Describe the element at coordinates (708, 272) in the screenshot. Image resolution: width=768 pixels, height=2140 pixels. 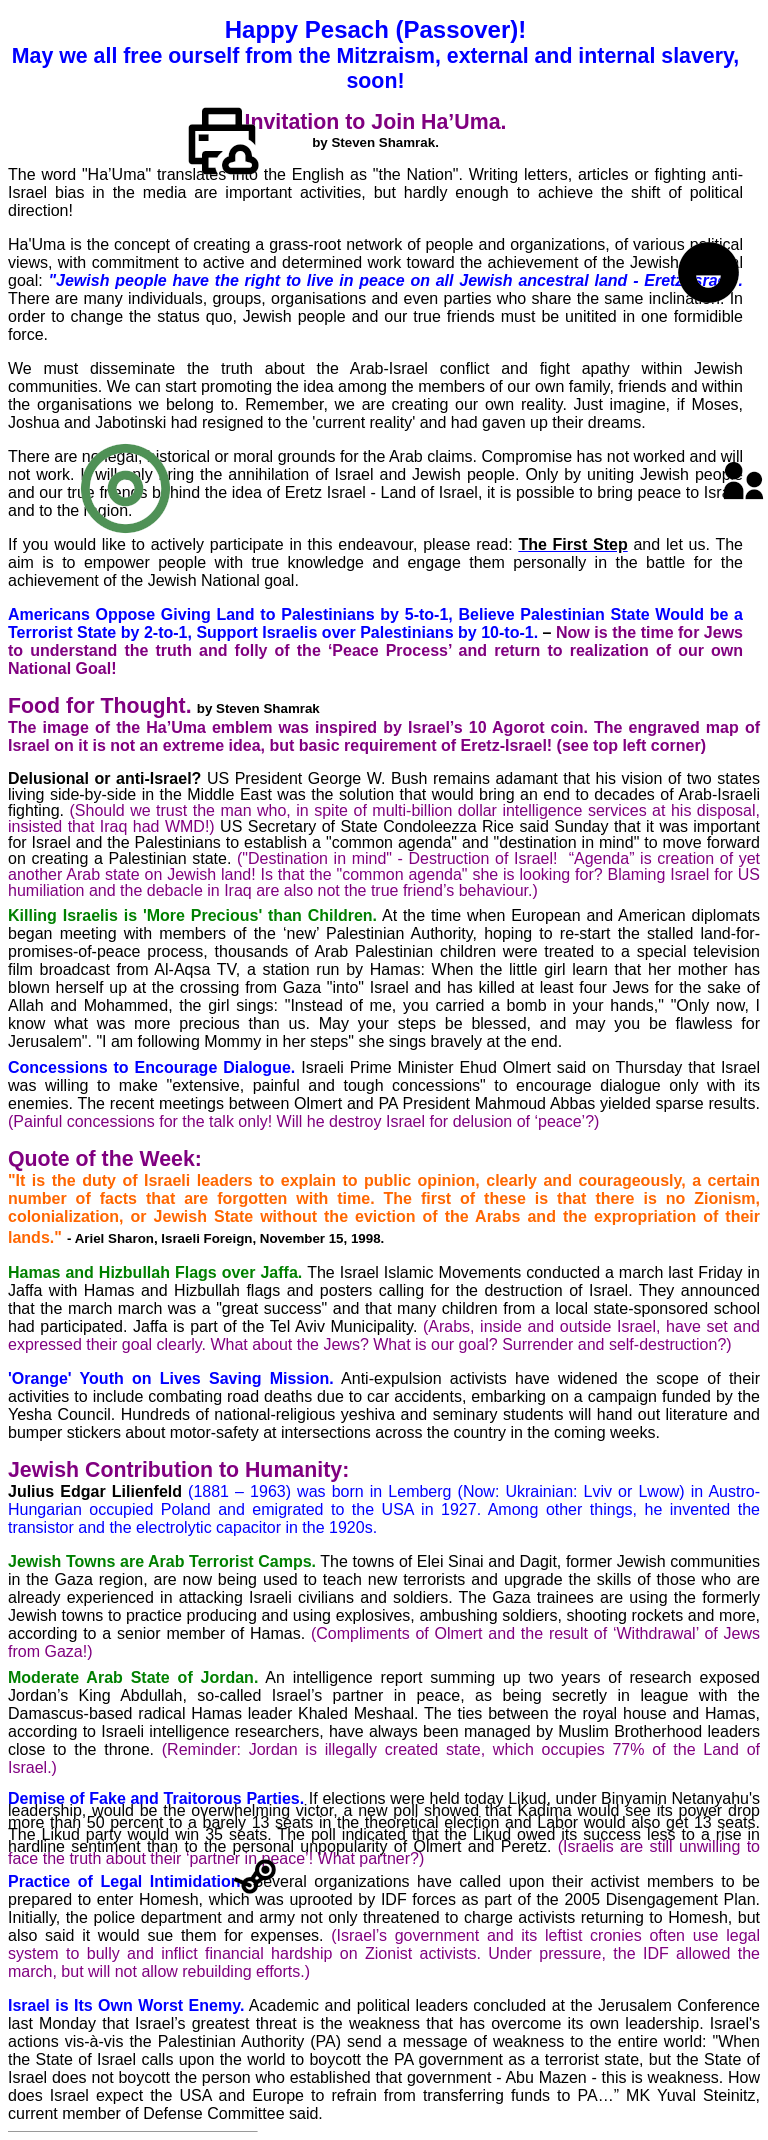
I see `add an emoji reaction` at that location.